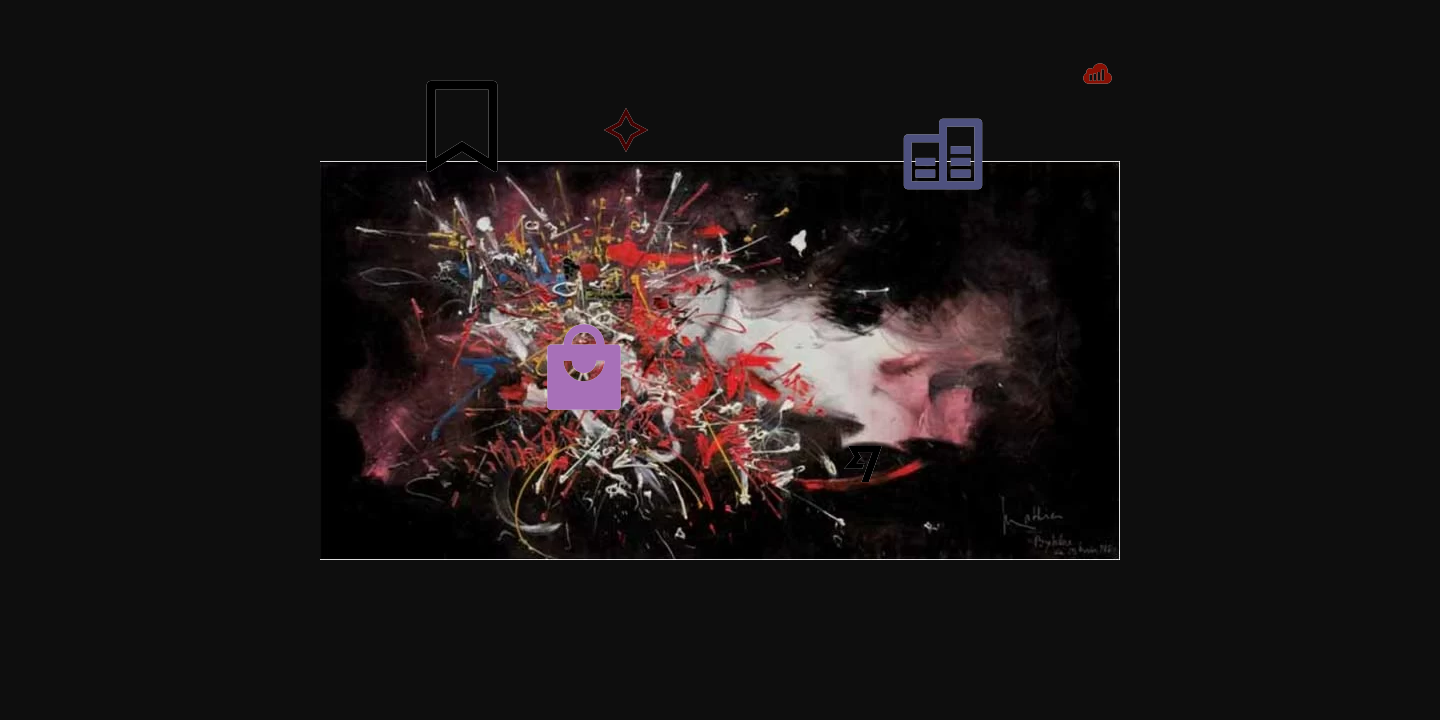 Image resolution: width=1440 pixels, height=720 pixels. What do you see at coordinates (584, 369) in the screenshot?
I see `view your shopping bag` at bounding box center [584, 369].